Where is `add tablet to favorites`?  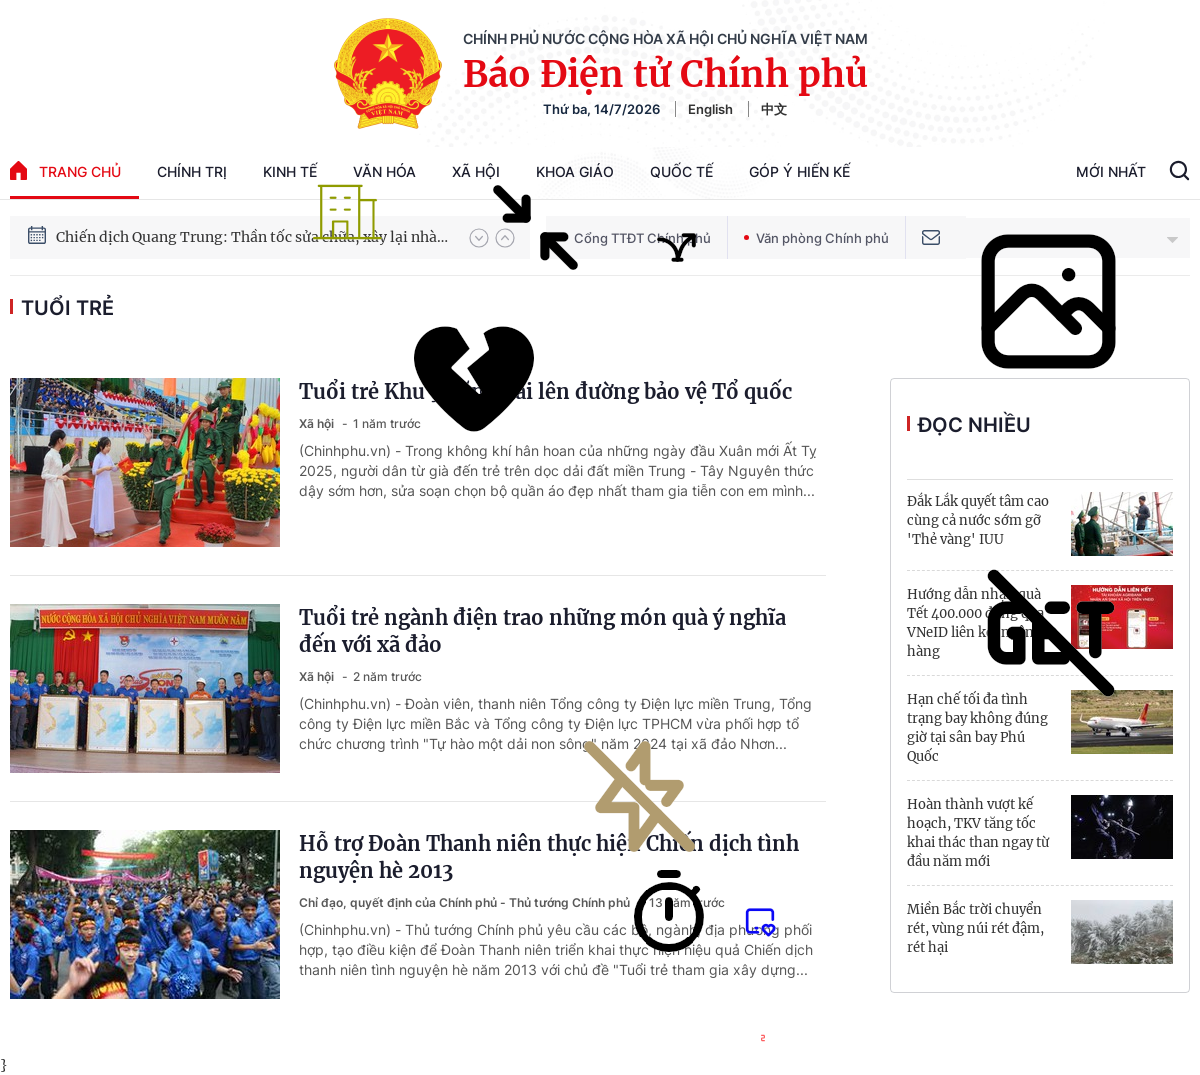 add tablet to favorites is located at coordinates (760, 921).